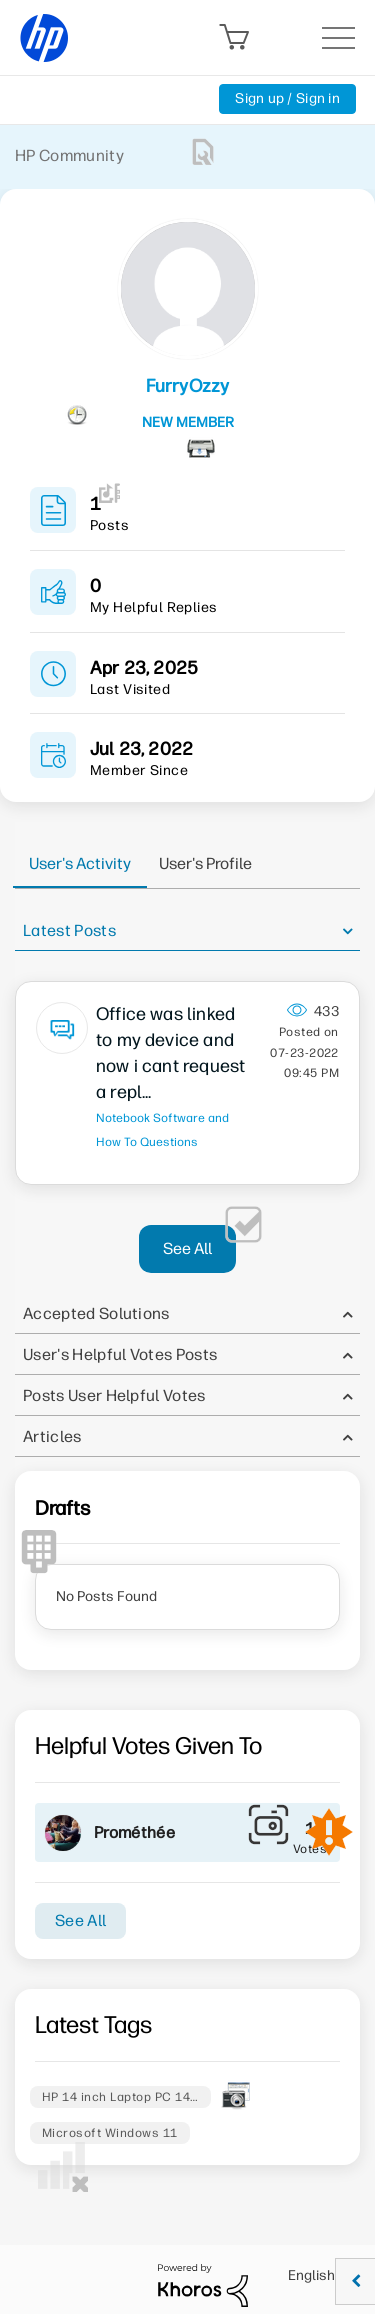  What do you see at coordinates (329, 1832) in the screenshot?
I see `indicates a critical software update is available` at bounding box center [329, 1832].